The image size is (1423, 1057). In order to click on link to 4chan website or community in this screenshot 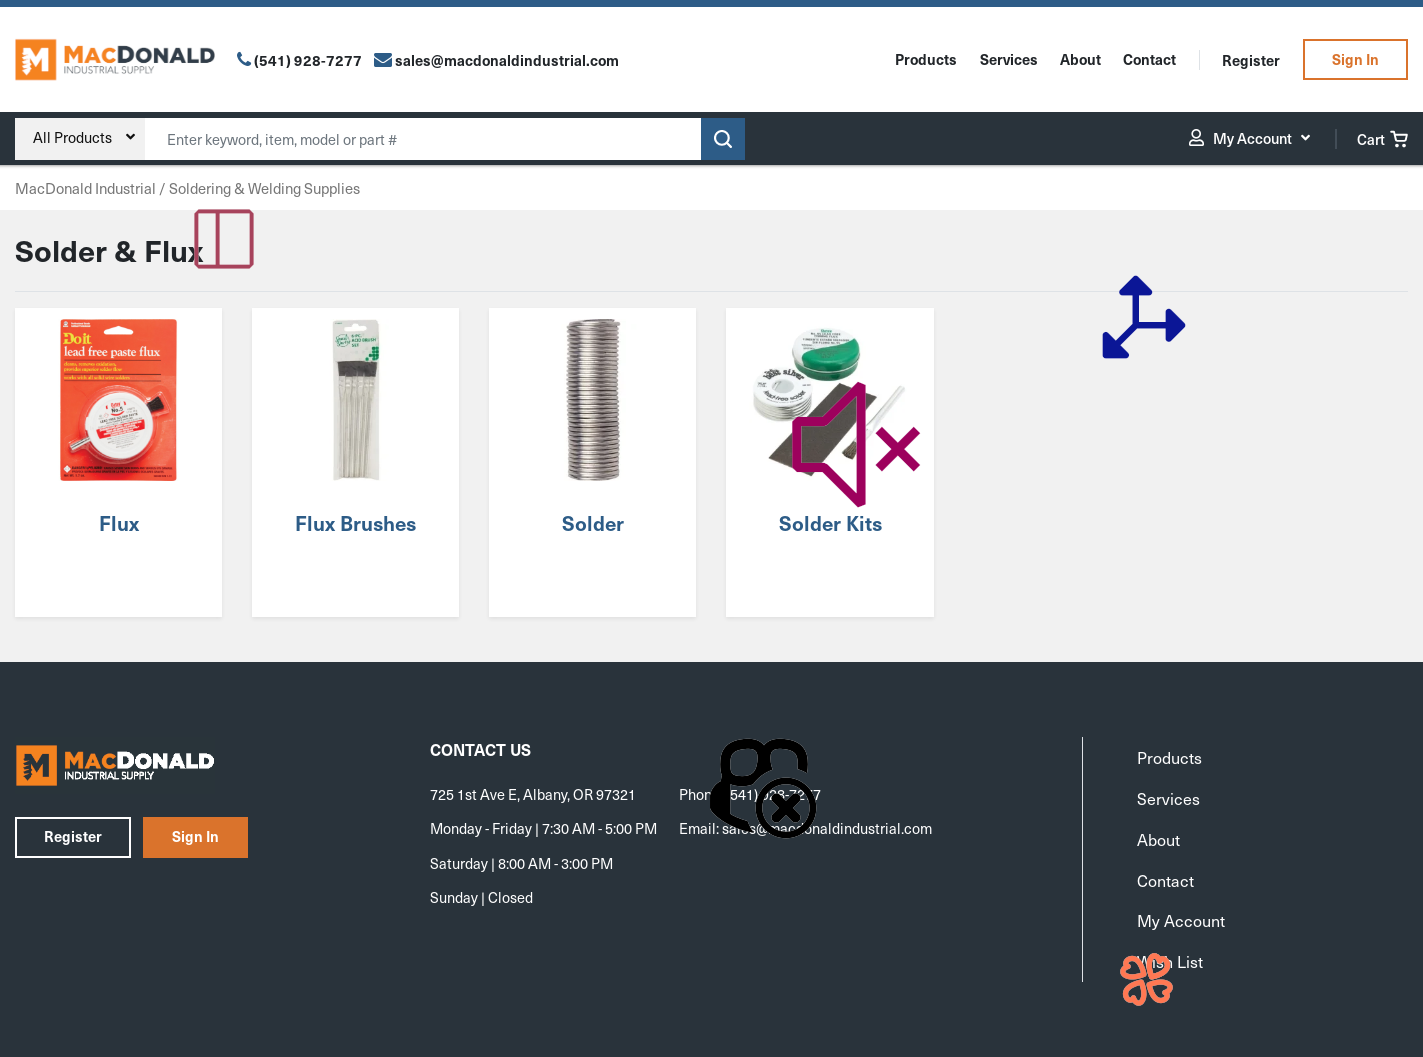, I will do `click(1146, 979)`.